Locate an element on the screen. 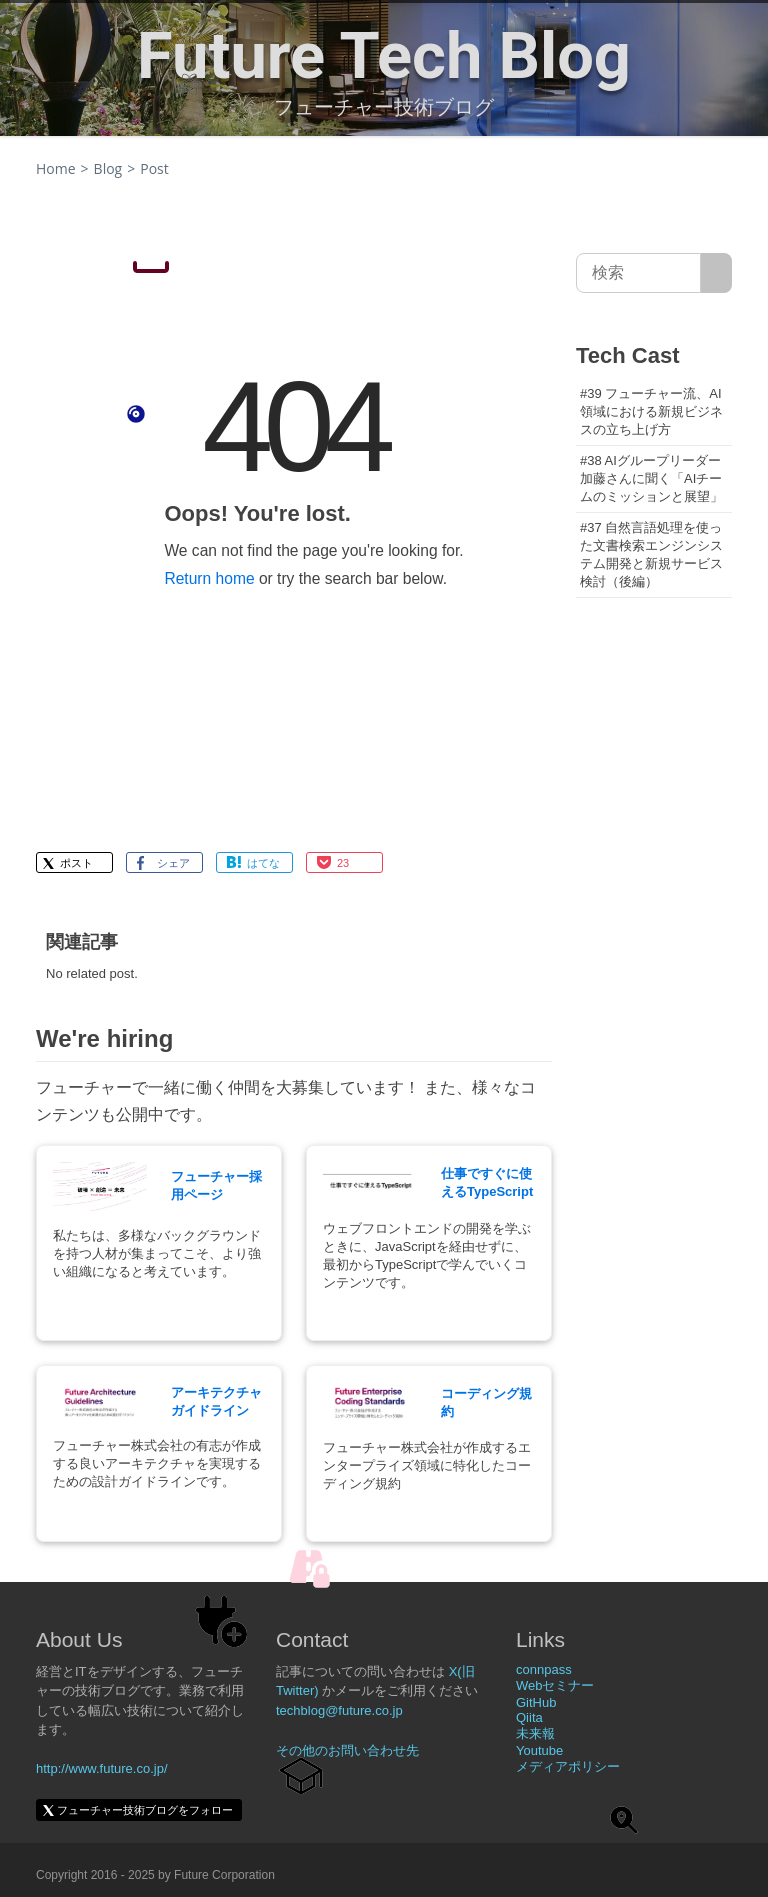 The height and width of the screenshot is (1897, 768). access music or audio library is located at coordinates (136, 414).